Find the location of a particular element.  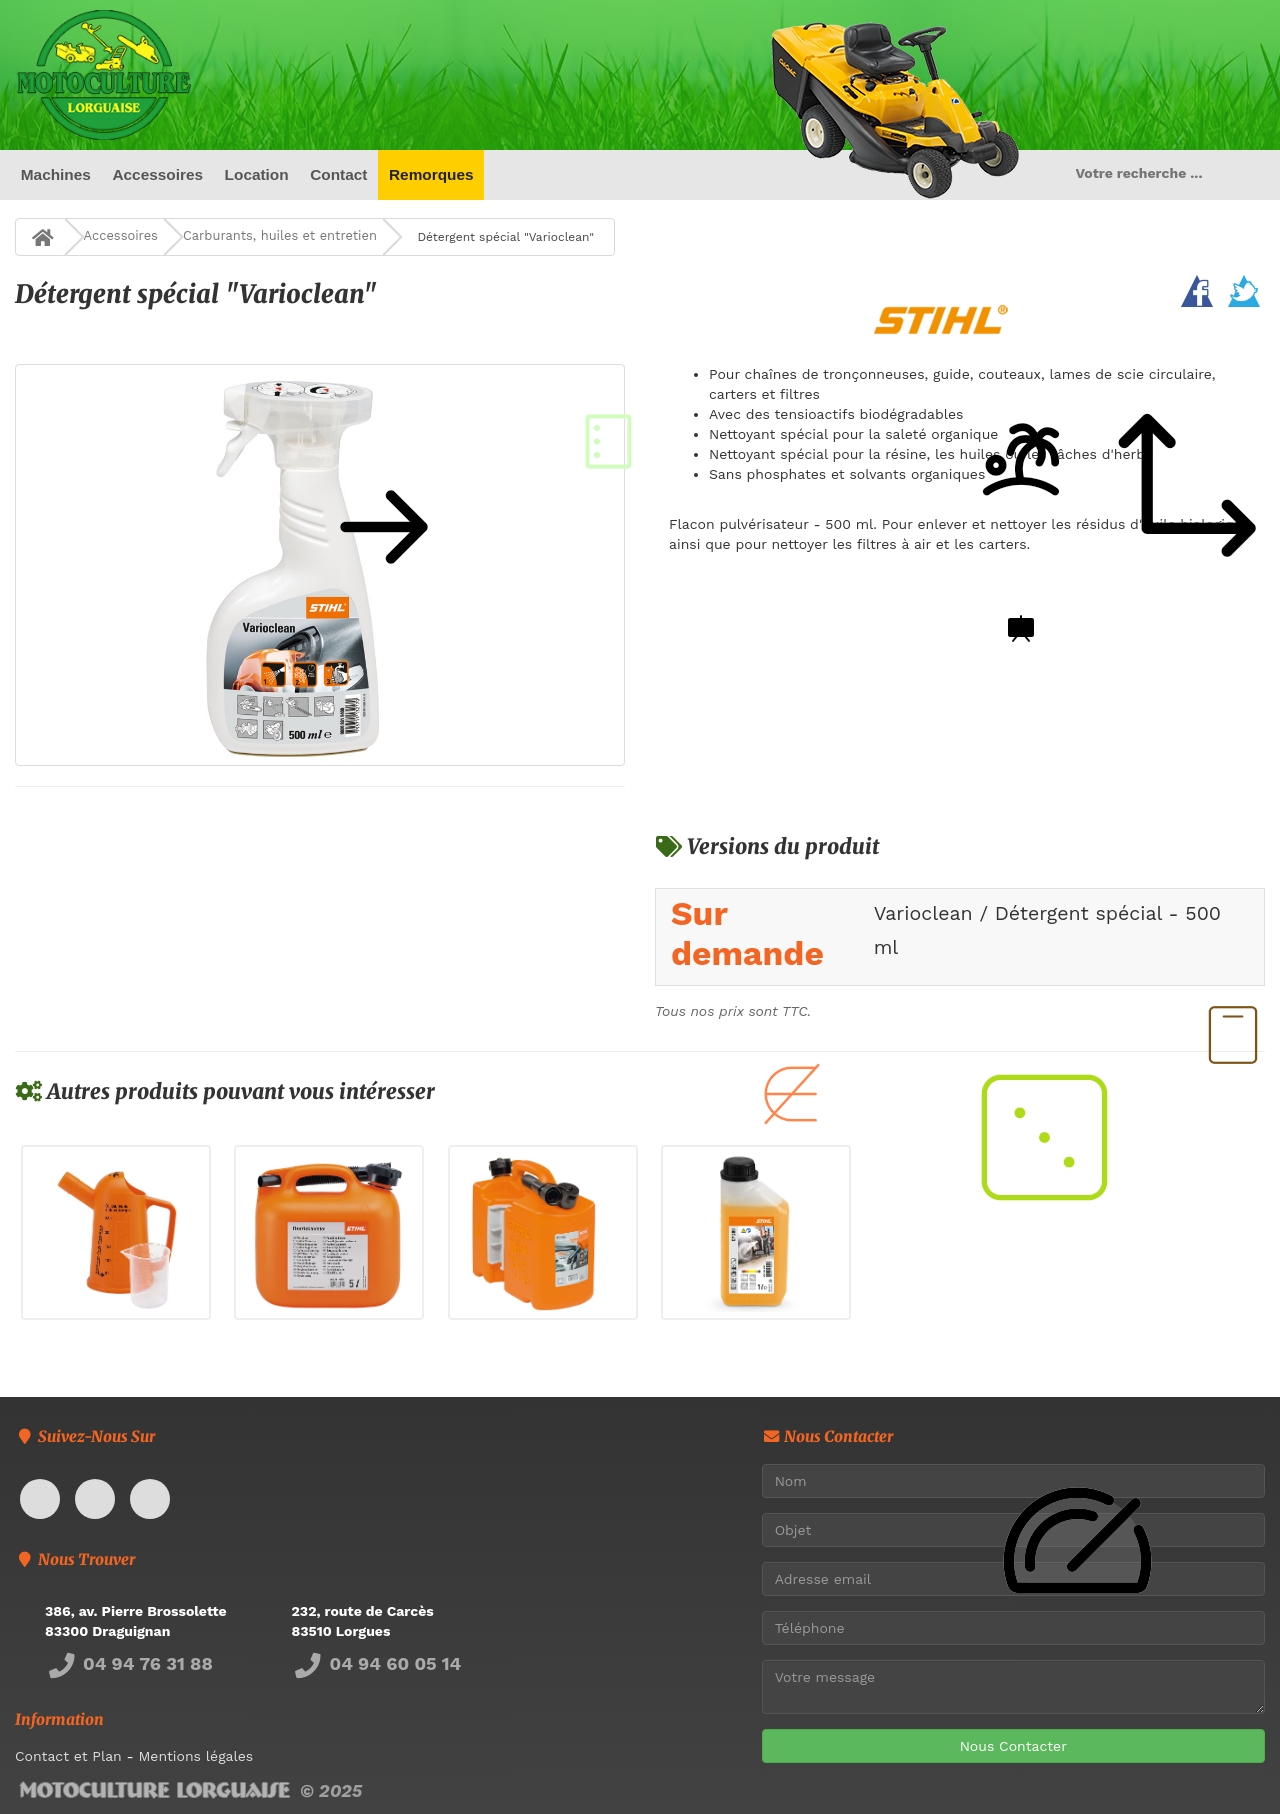

tablet device with speaker is located at coordinates (1233, 1035).